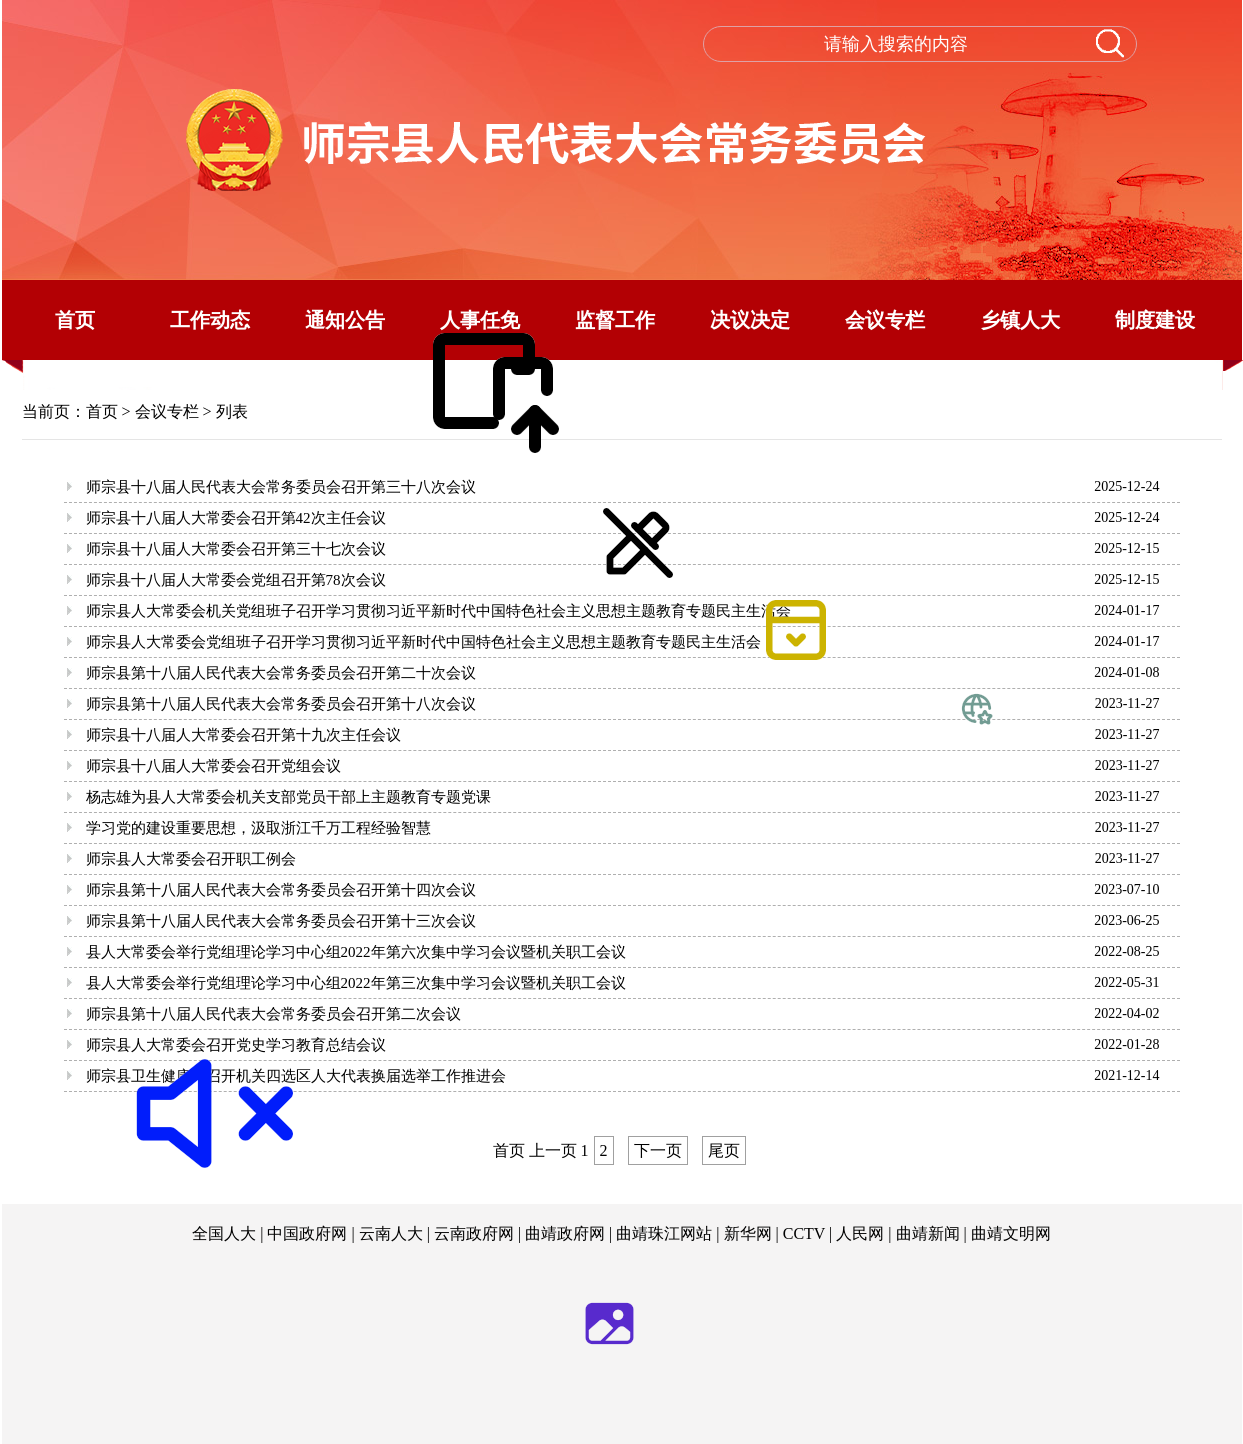  What do you see at coordinates (609, 1323) in the screenshot?
I see `view image or photo` at bounding box center [609, 1323].